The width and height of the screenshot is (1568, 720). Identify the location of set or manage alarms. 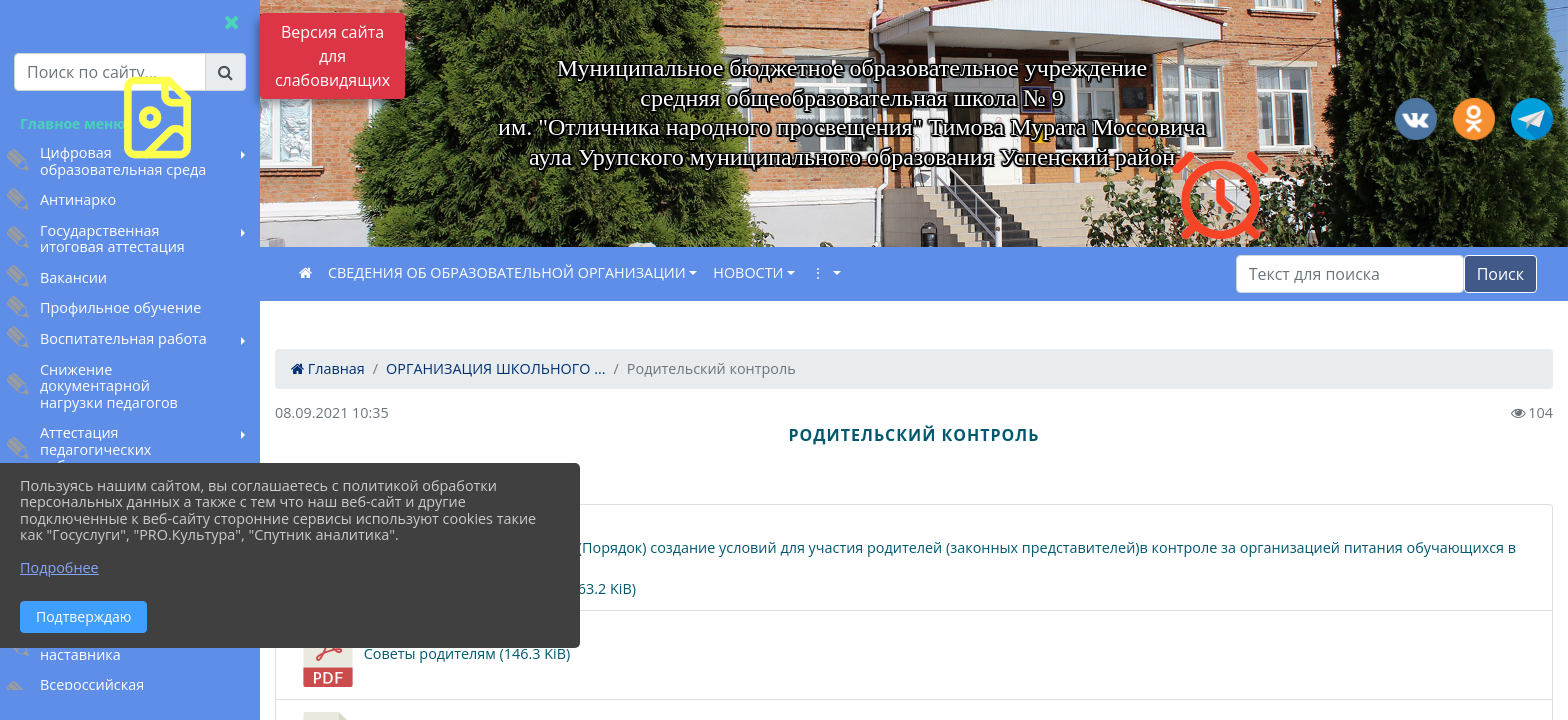
(1220, 195).